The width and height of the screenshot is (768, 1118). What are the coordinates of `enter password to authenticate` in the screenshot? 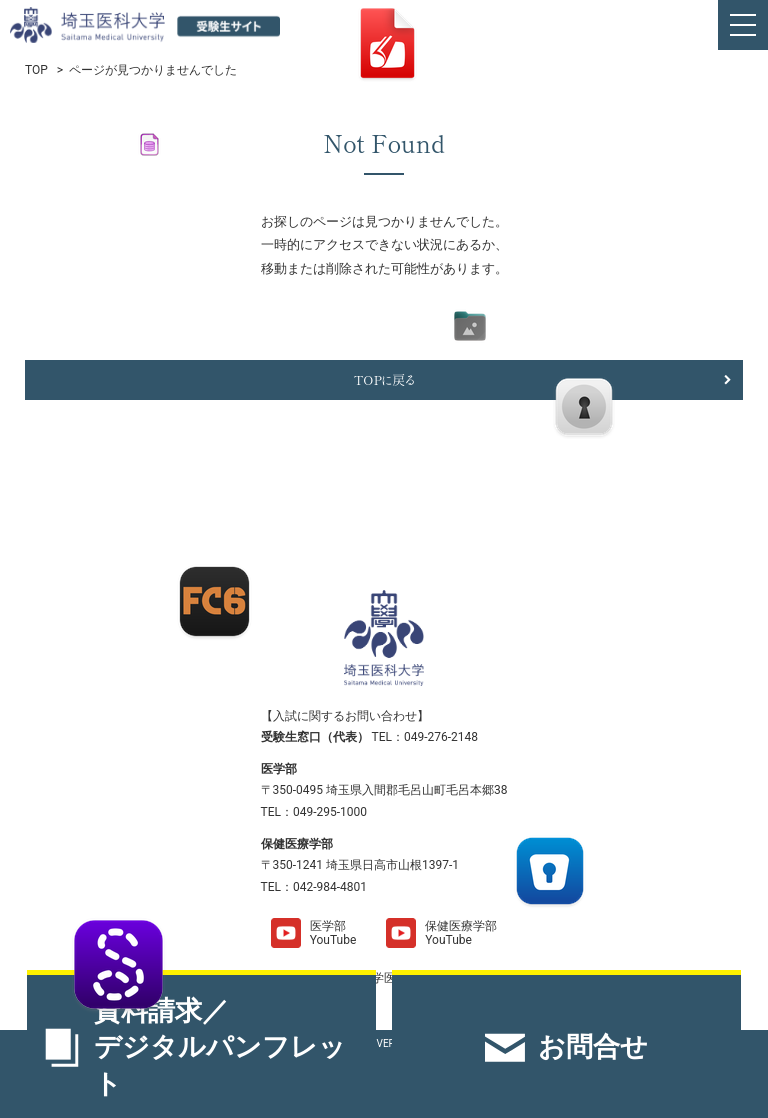 It's located at (584, 408).